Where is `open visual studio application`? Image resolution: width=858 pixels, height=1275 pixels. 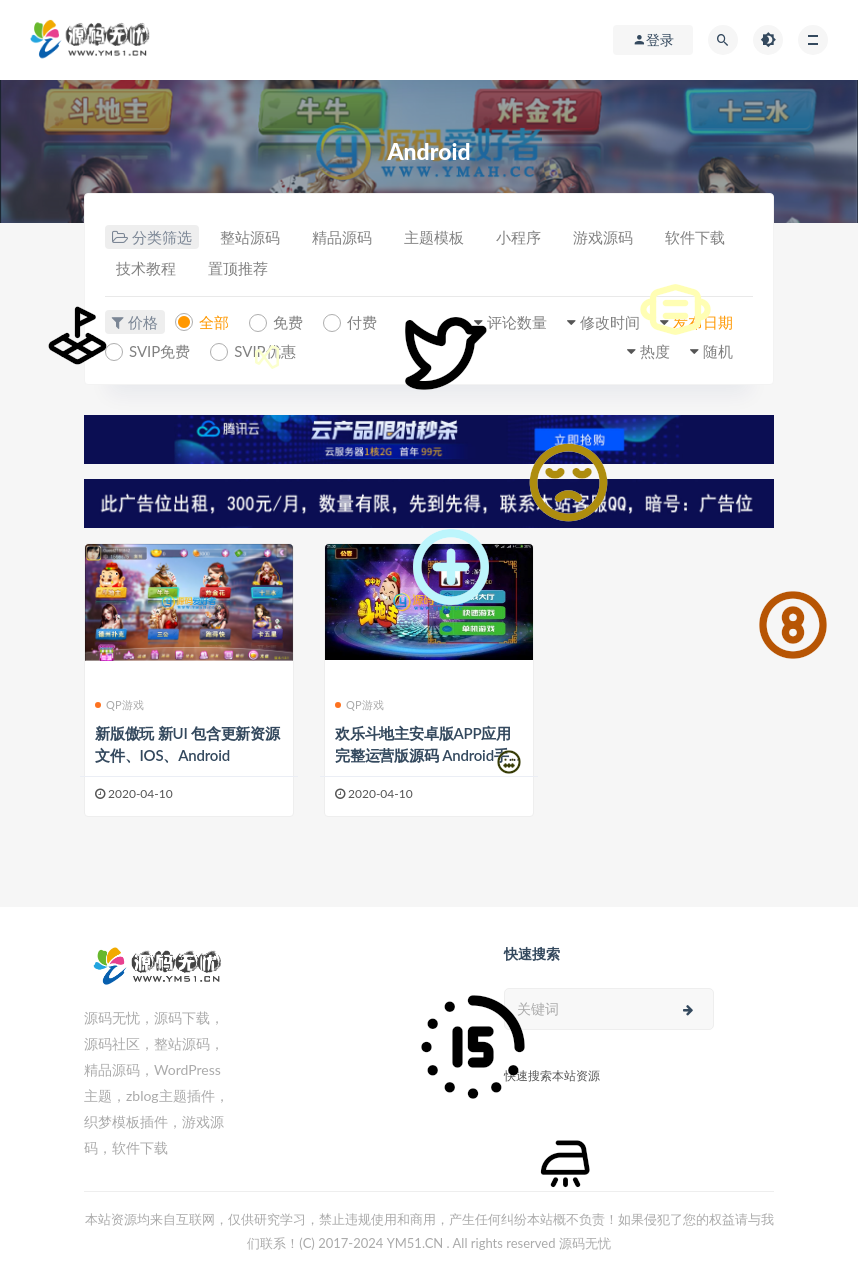 open visual studio application is located at coordinates (267, 357).